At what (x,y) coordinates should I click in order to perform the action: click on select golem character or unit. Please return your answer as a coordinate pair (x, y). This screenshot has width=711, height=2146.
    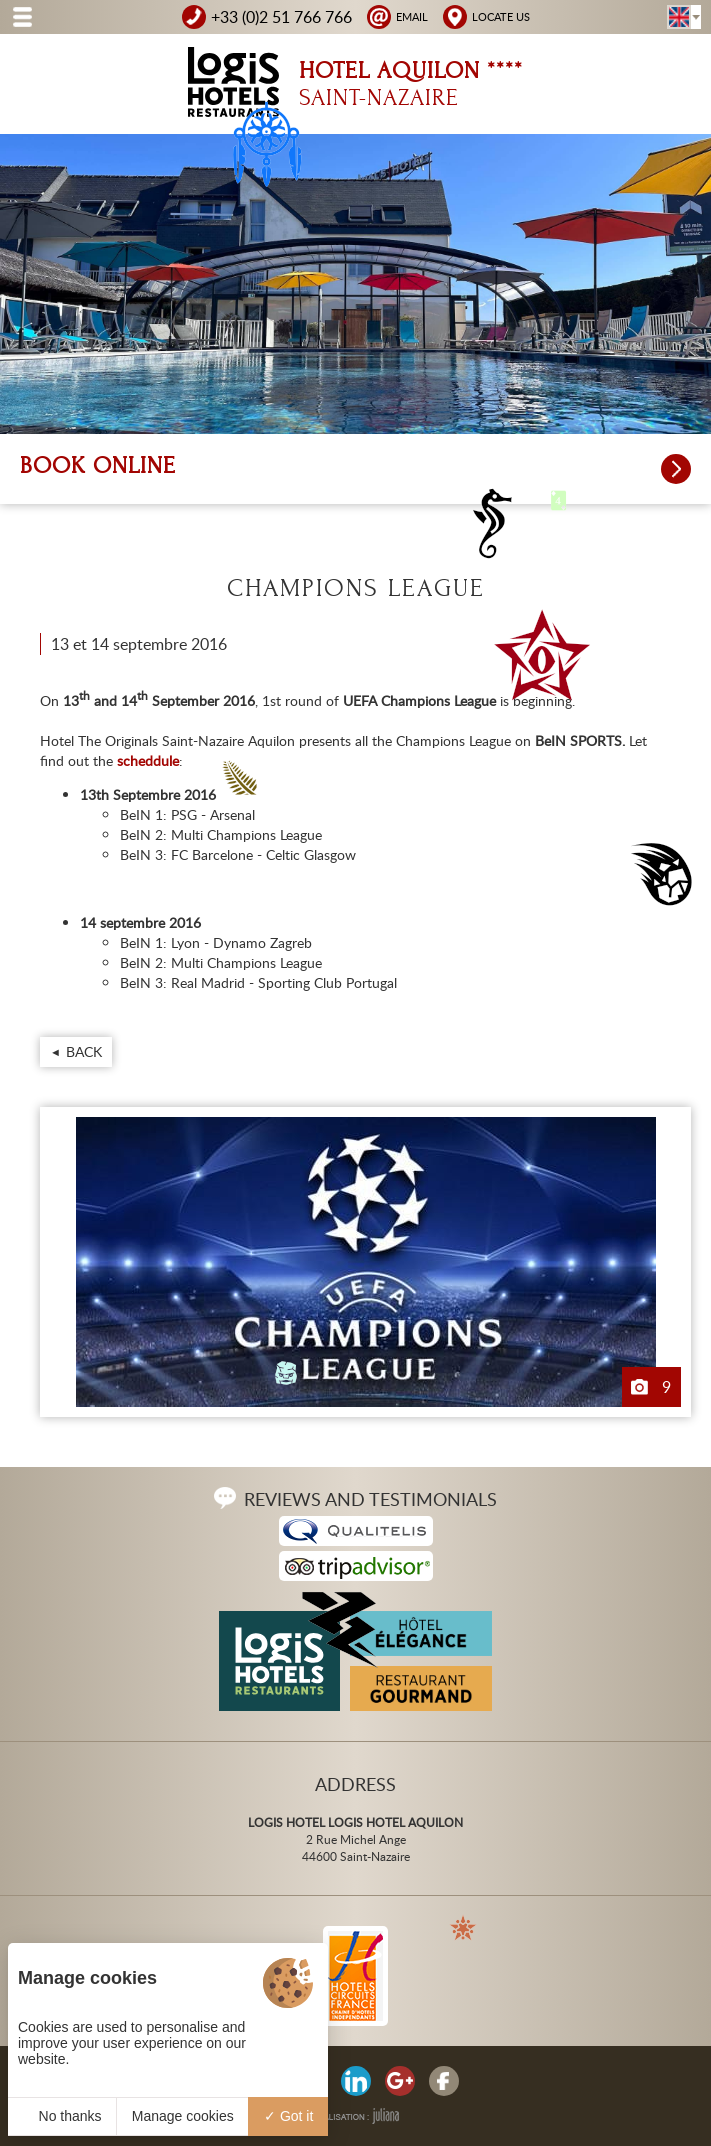
    Looking at the image, I should click on (286, 1373).